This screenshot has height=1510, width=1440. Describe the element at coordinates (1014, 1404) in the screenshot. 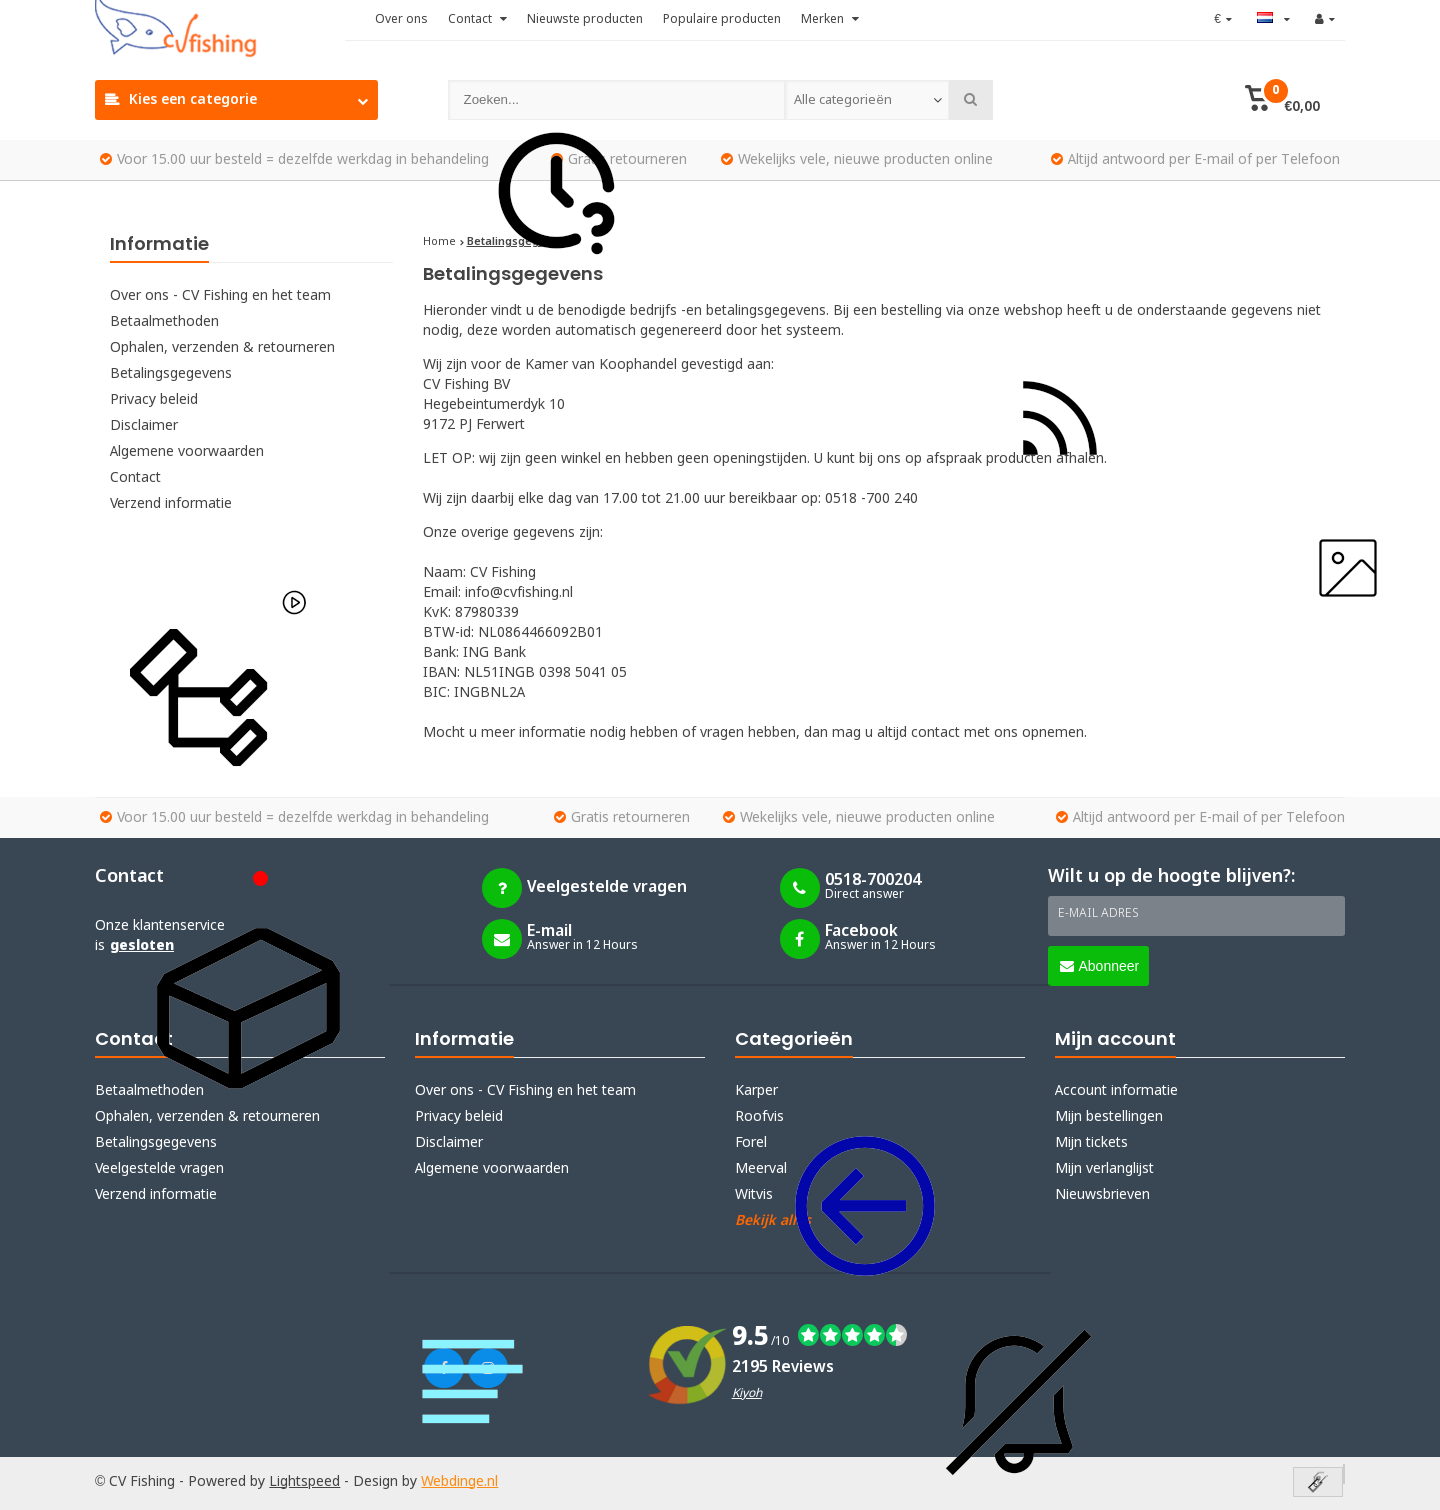

I see `mute notifications` at that location.